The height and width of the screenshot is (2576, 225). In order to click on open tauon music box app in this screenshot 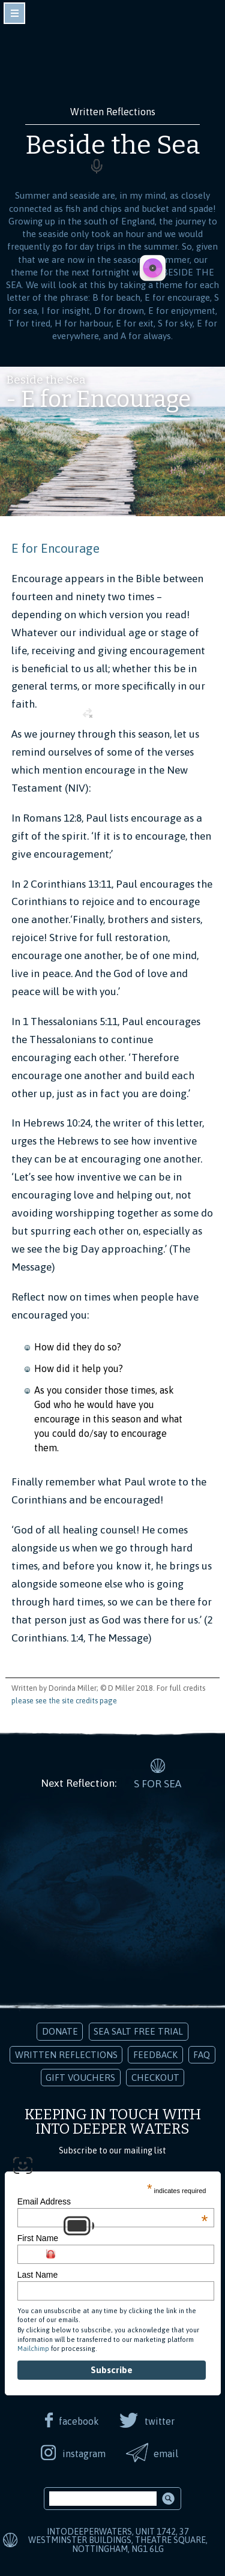, I will do `click(152, 268)`.